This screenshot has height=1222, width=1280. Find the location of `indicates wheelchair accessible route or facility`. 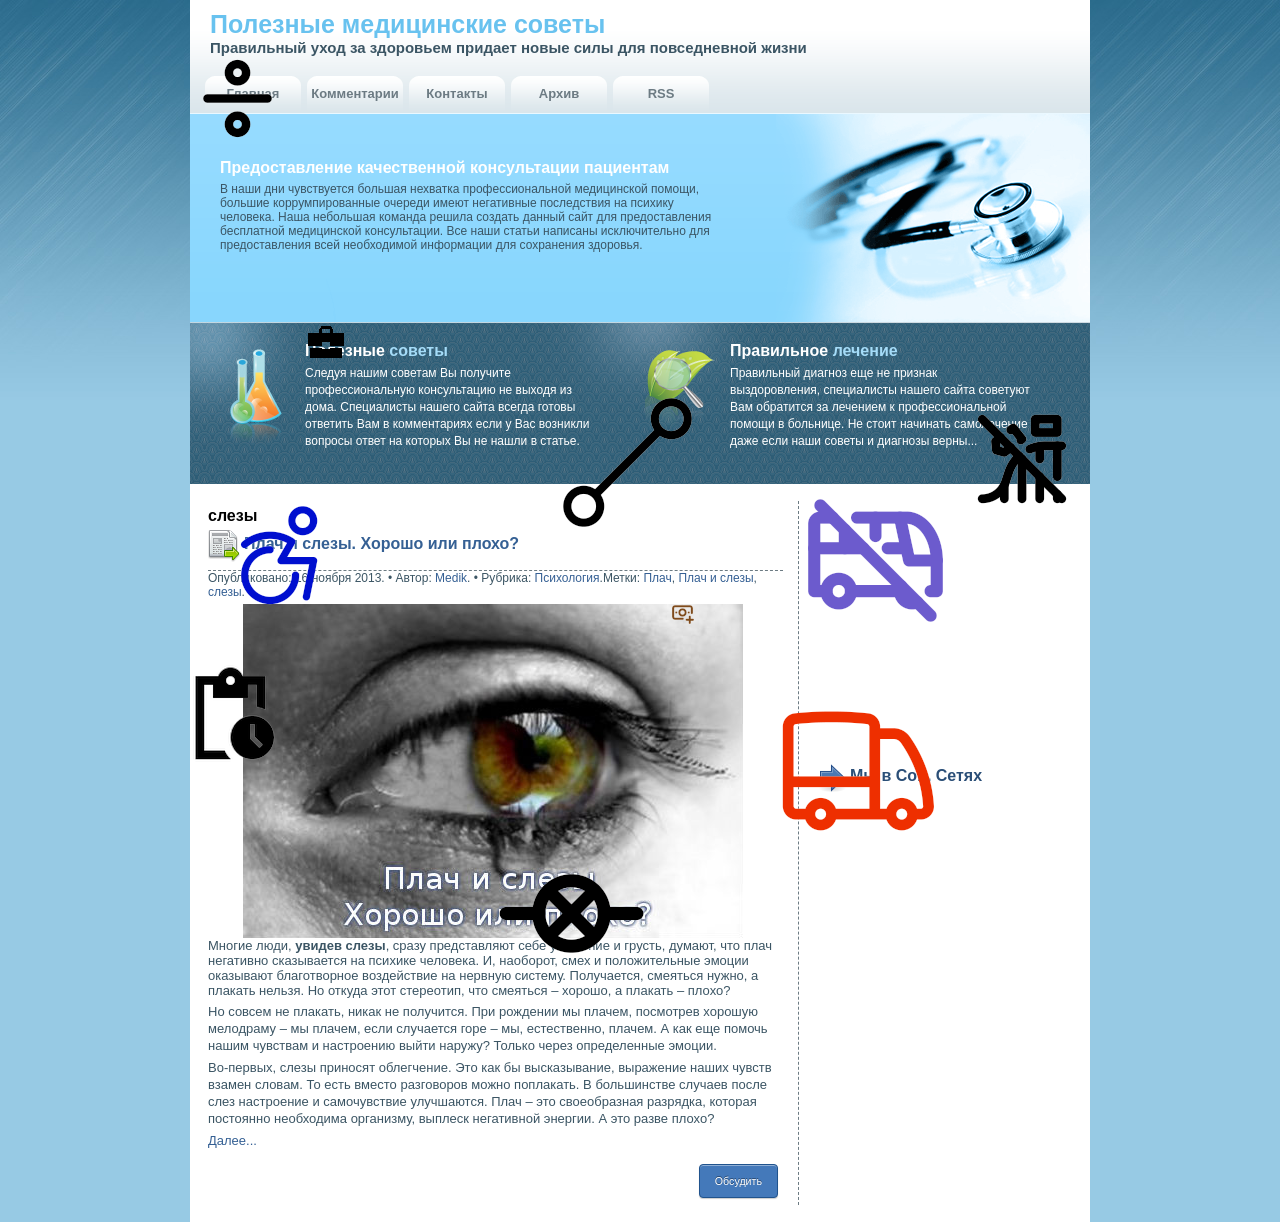

indicates wheelchair accessible route or facility is located at coordinates (281, 557).